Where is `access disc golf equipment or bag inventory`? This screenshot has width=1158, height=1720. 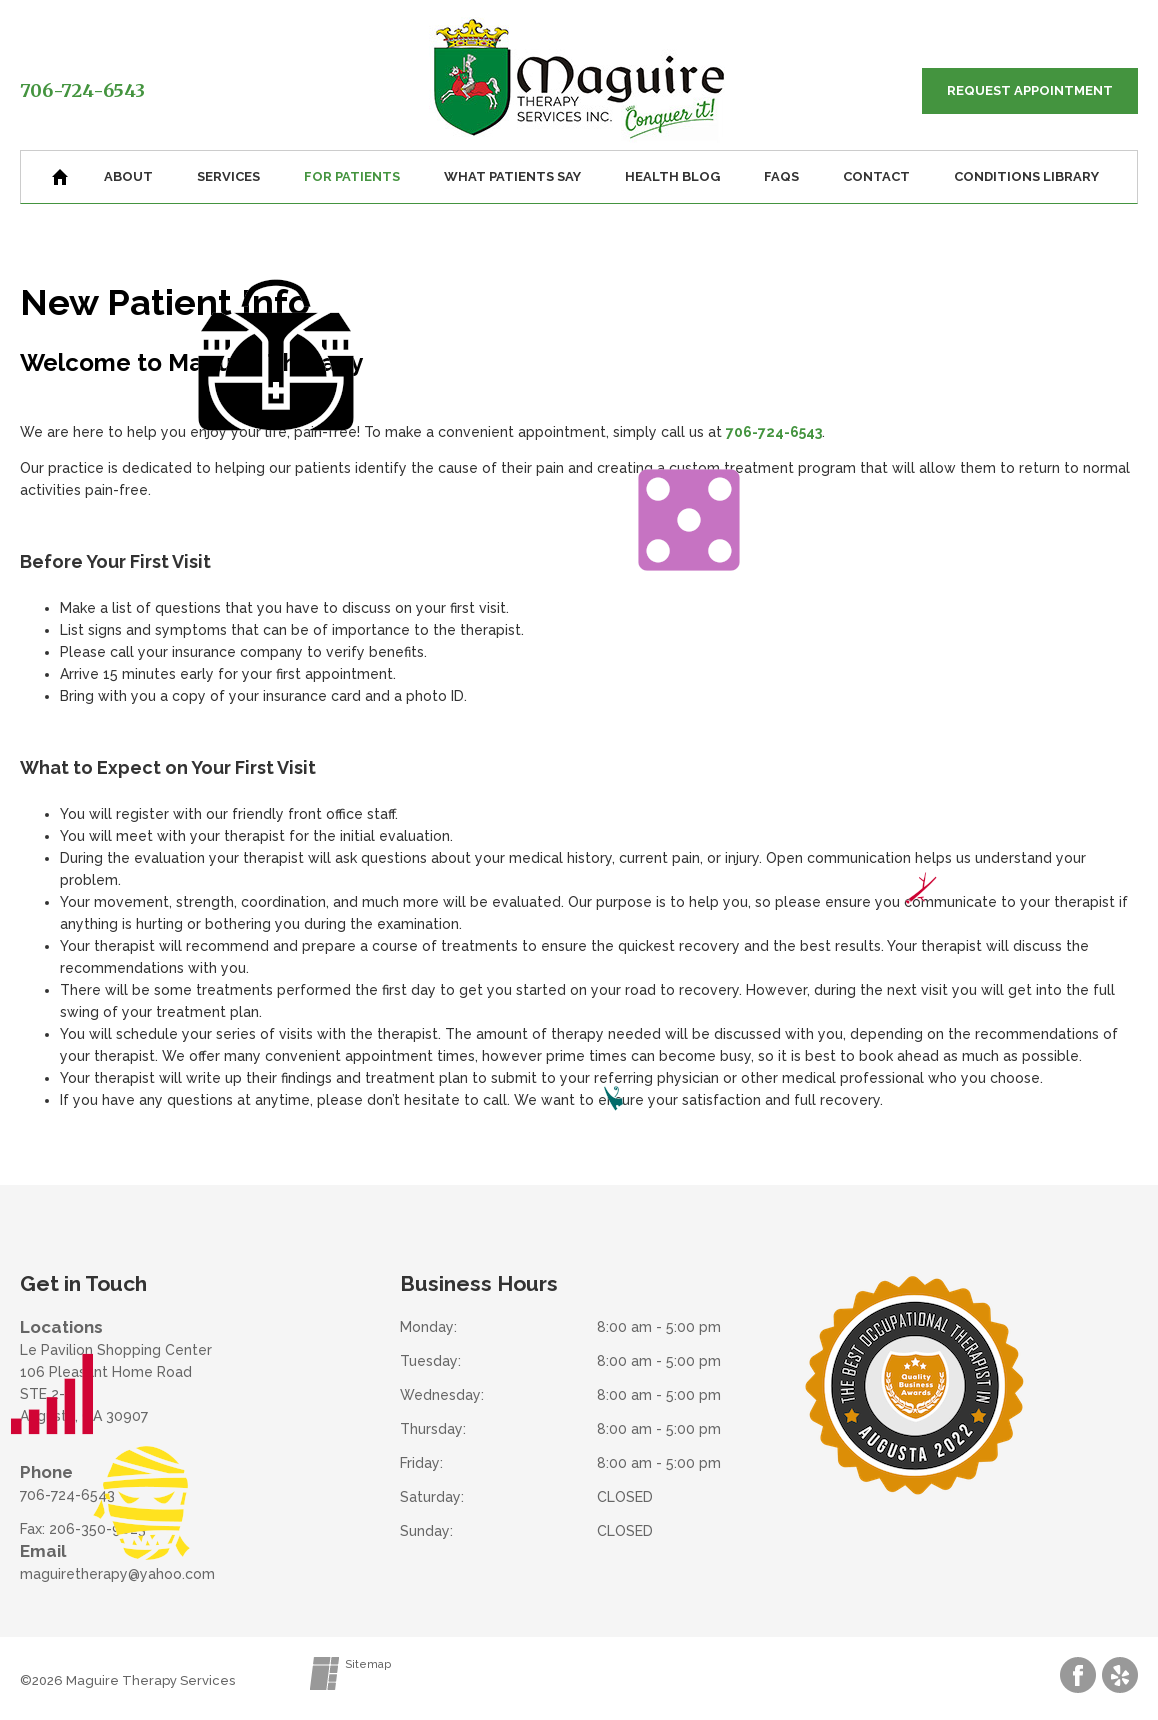
access disc golf equipment or bag inventory is located at coordinates (276, 355).